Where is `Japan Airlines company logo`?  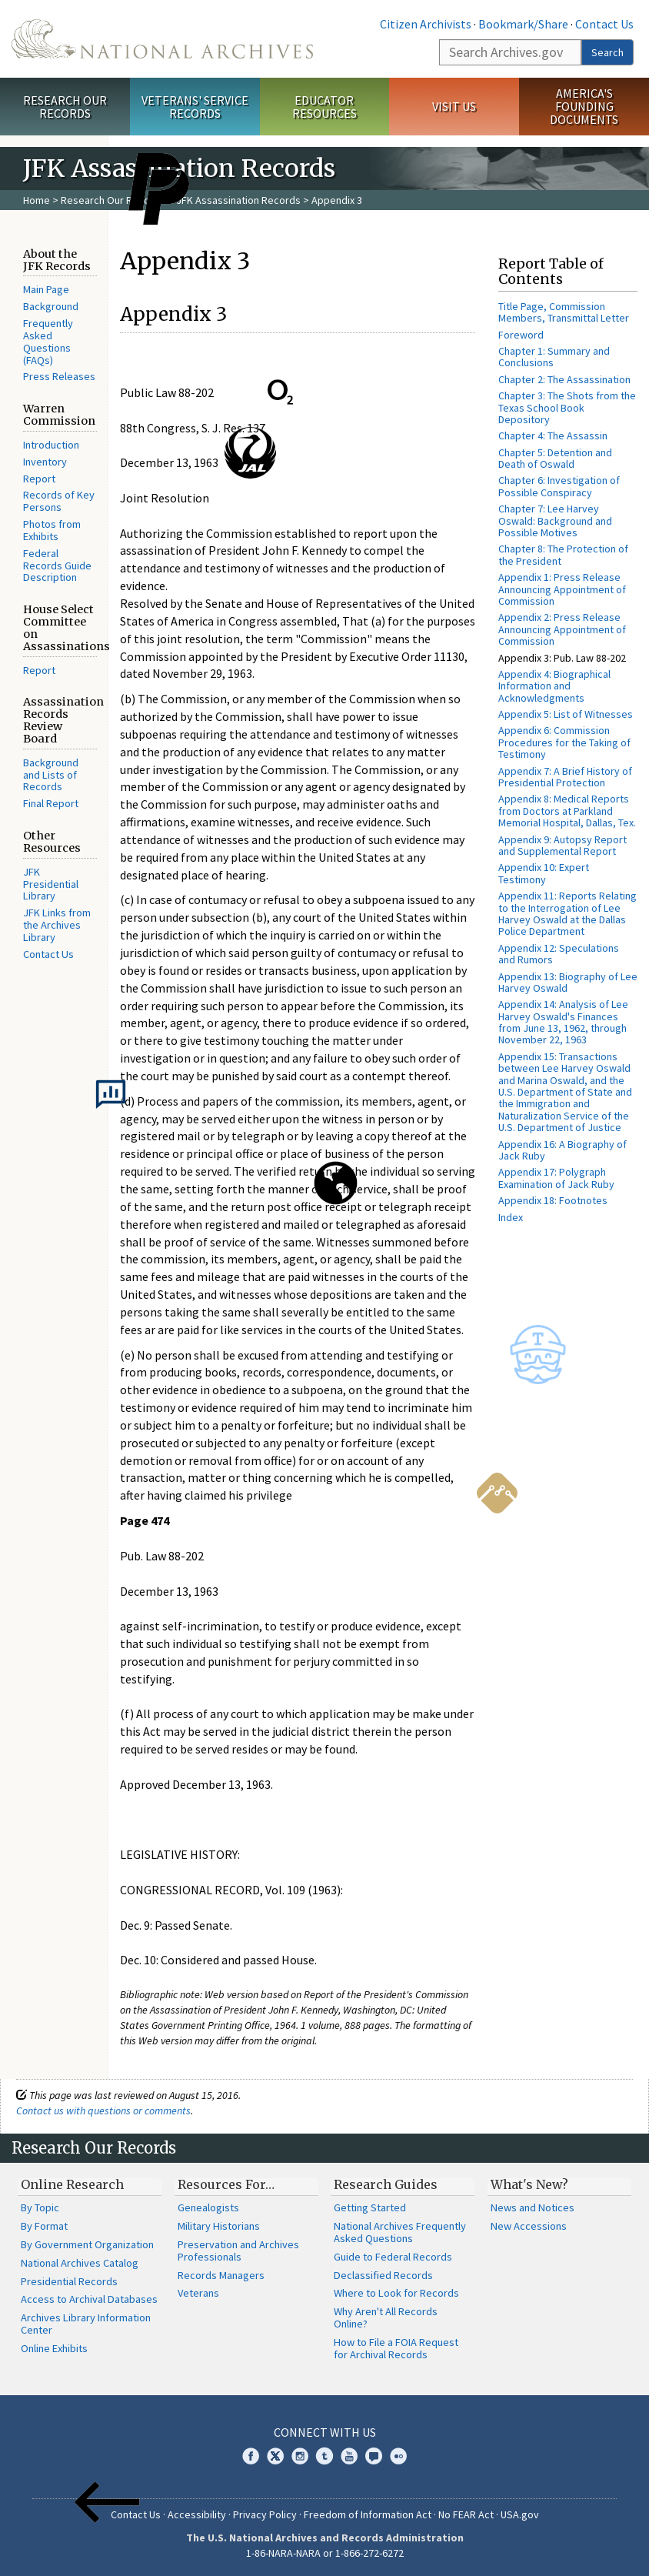
Japan Airlines company logo is located at coordinates (250, 452).